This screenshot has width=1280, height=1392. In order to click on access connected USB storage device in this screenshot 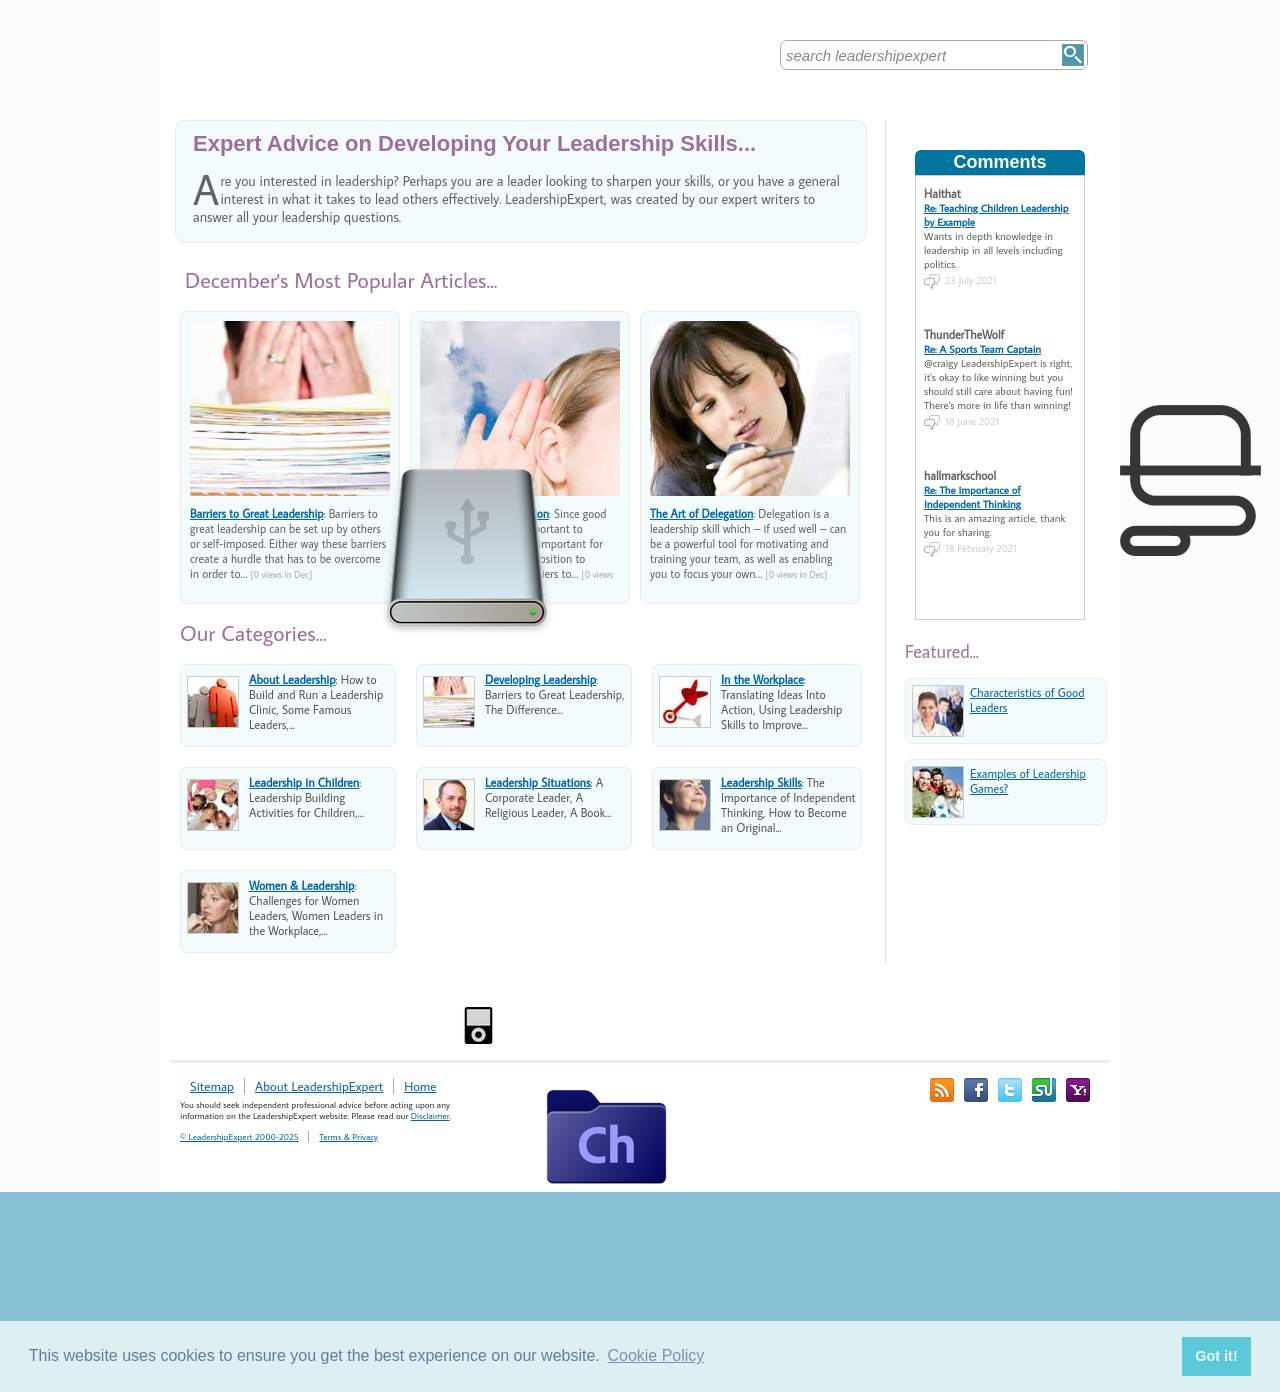, I will do `click(467, 549)`.